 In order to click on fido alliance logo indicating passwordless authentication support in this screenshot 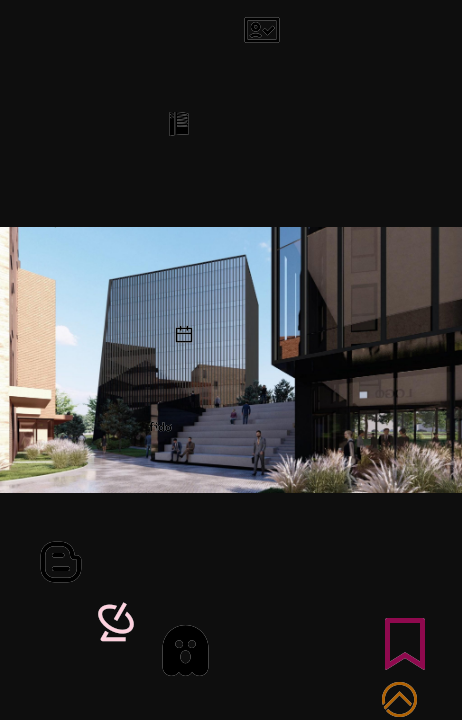, I will do `click(160, 426)`.